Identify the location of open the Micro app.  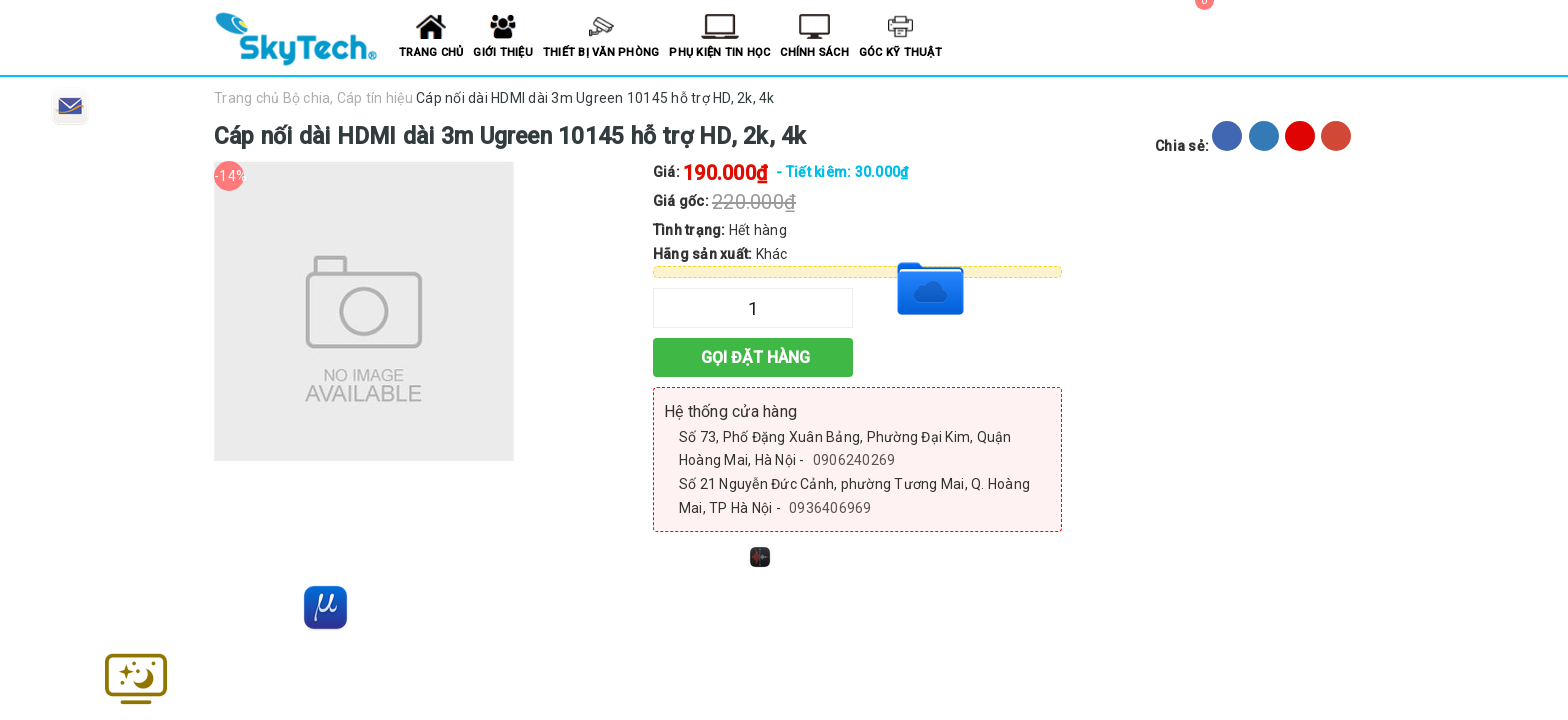
(325, 607).